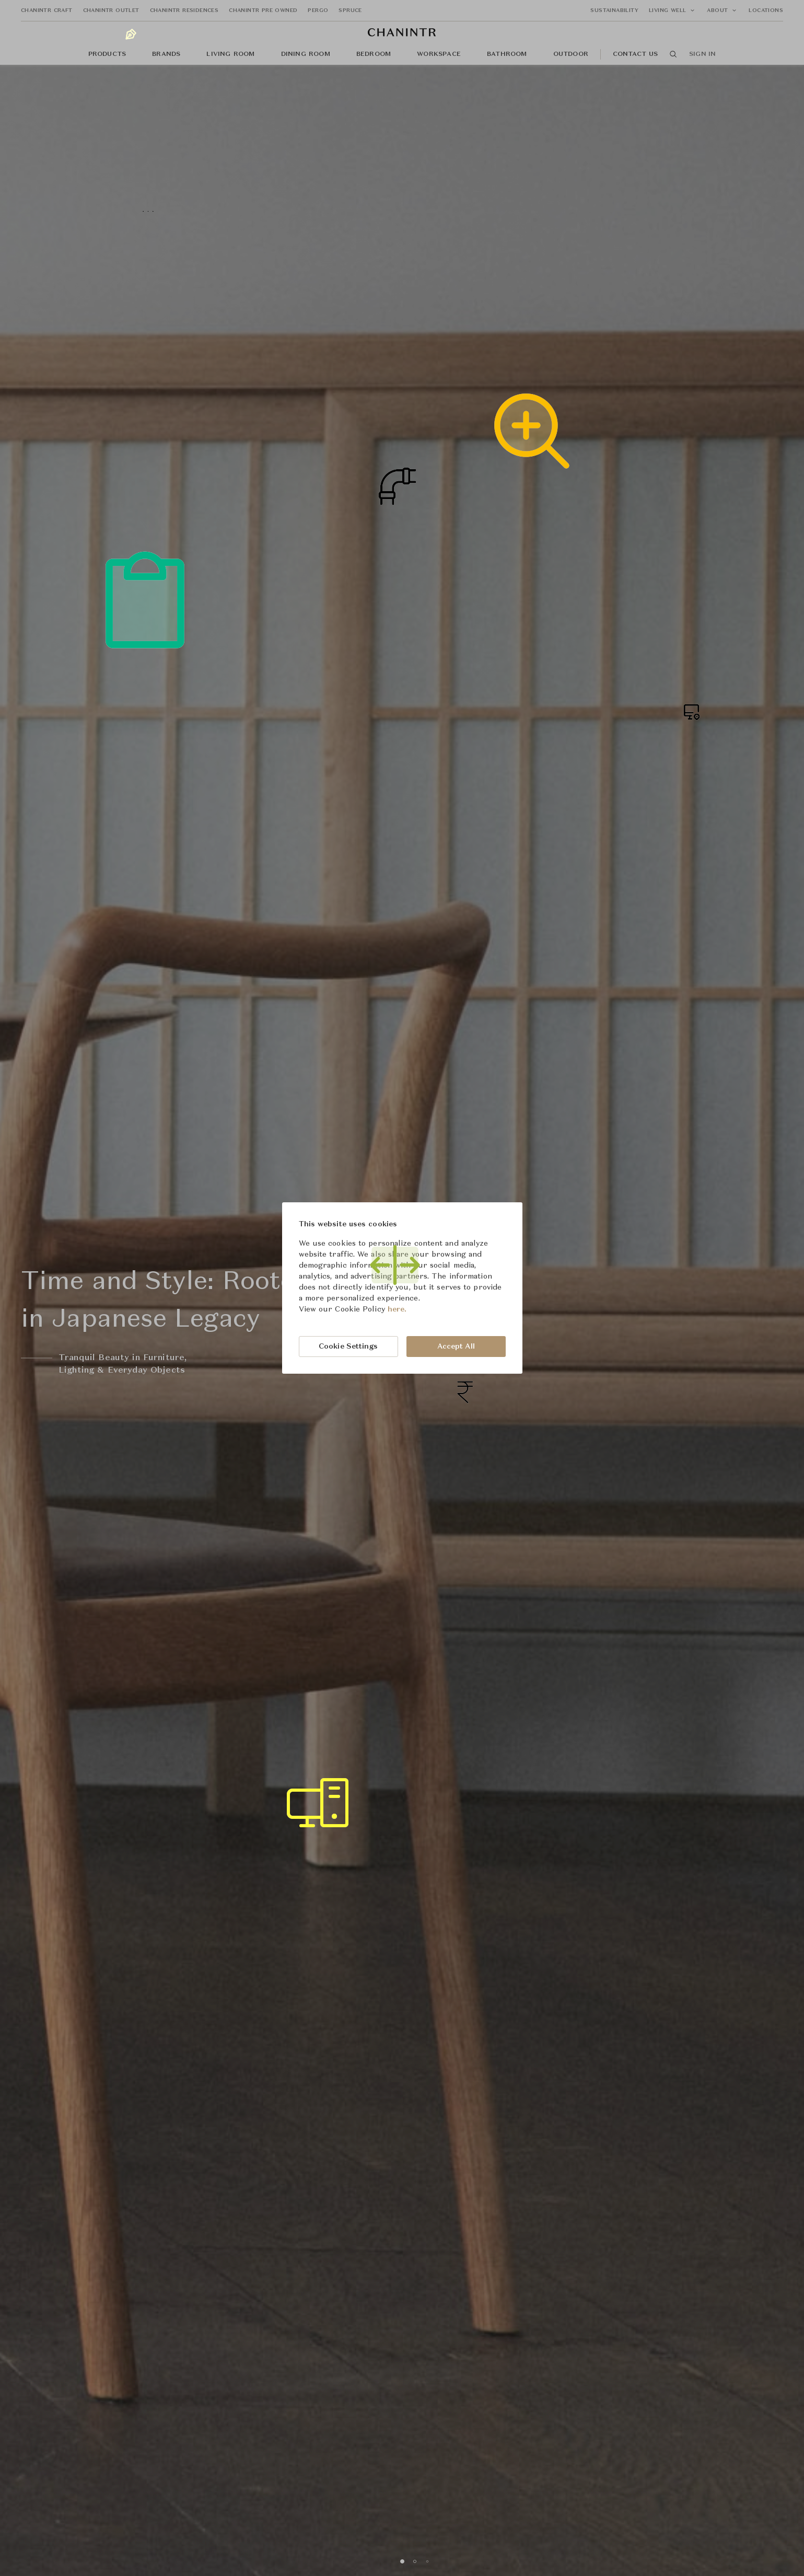  Describe the element at coordinates (395, 1265) in the screenshot. I see `expand content horizontally` at that location.